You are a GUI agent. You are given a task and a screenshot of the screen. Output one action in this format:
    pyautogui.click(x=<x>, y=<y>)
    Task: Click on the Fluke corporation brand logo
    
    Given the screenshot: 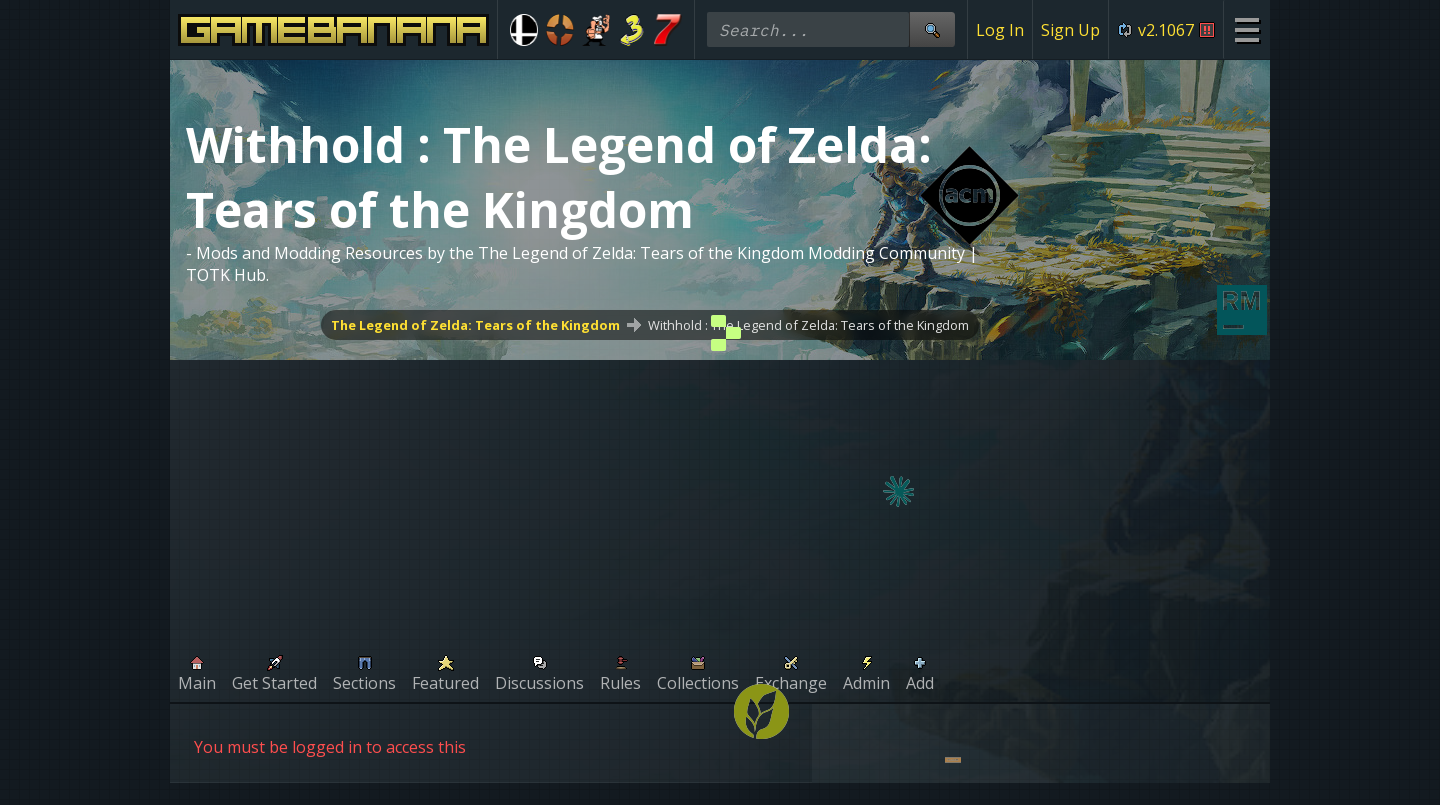 What is the action you would take?
    pyautogui.click(x=953, y=760)
    